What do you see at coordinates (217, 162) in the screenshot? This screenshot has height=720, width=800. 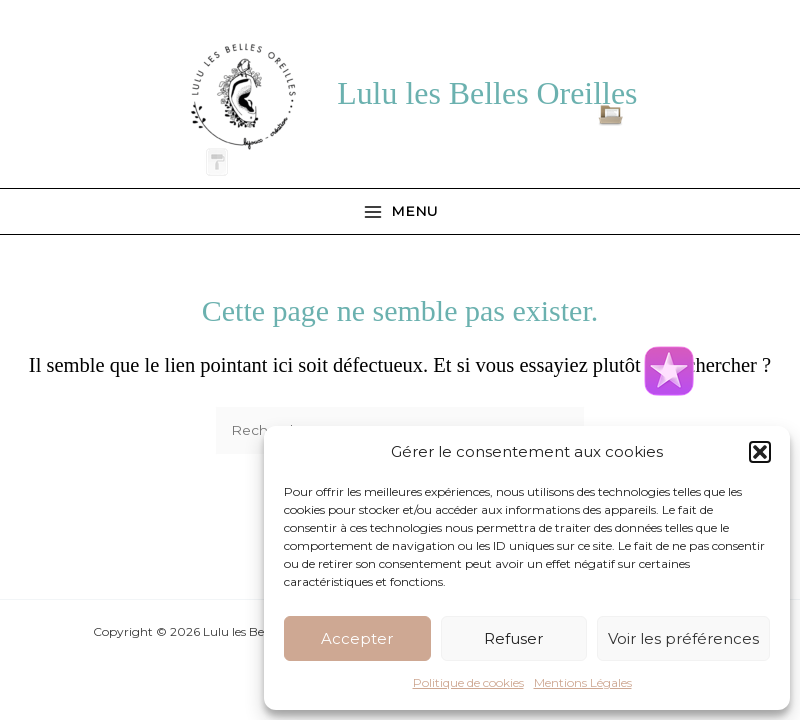 I see `a theme or appearance customization file` at bounding box center [217, 162].